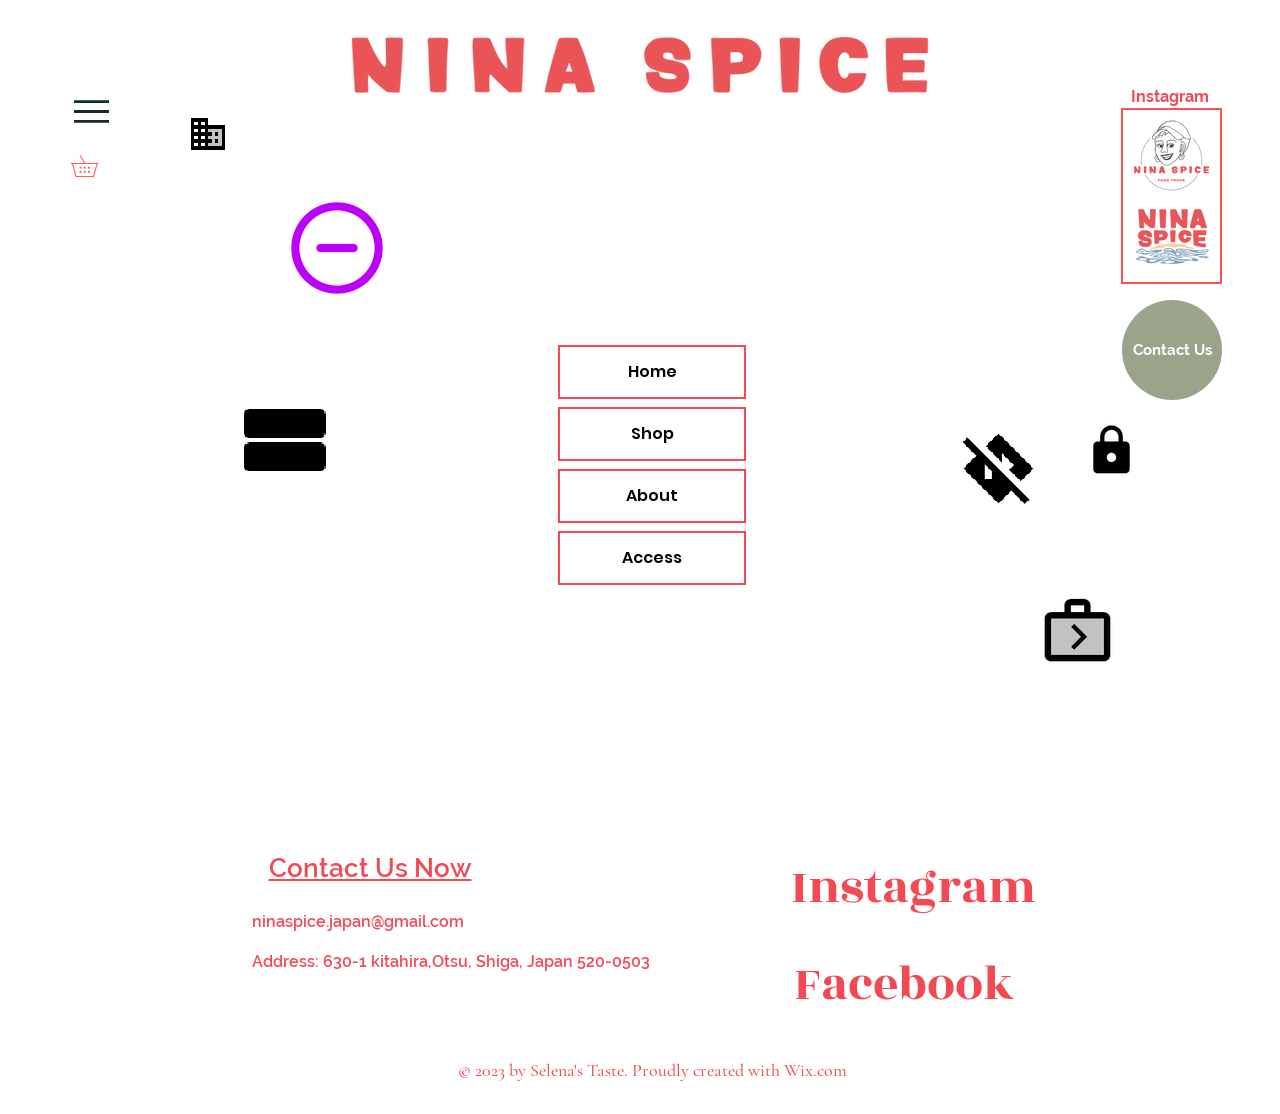 The width and height of the screenshot is (1280, 1114). I want to click on schedule task for next week, so click(1077, 628).